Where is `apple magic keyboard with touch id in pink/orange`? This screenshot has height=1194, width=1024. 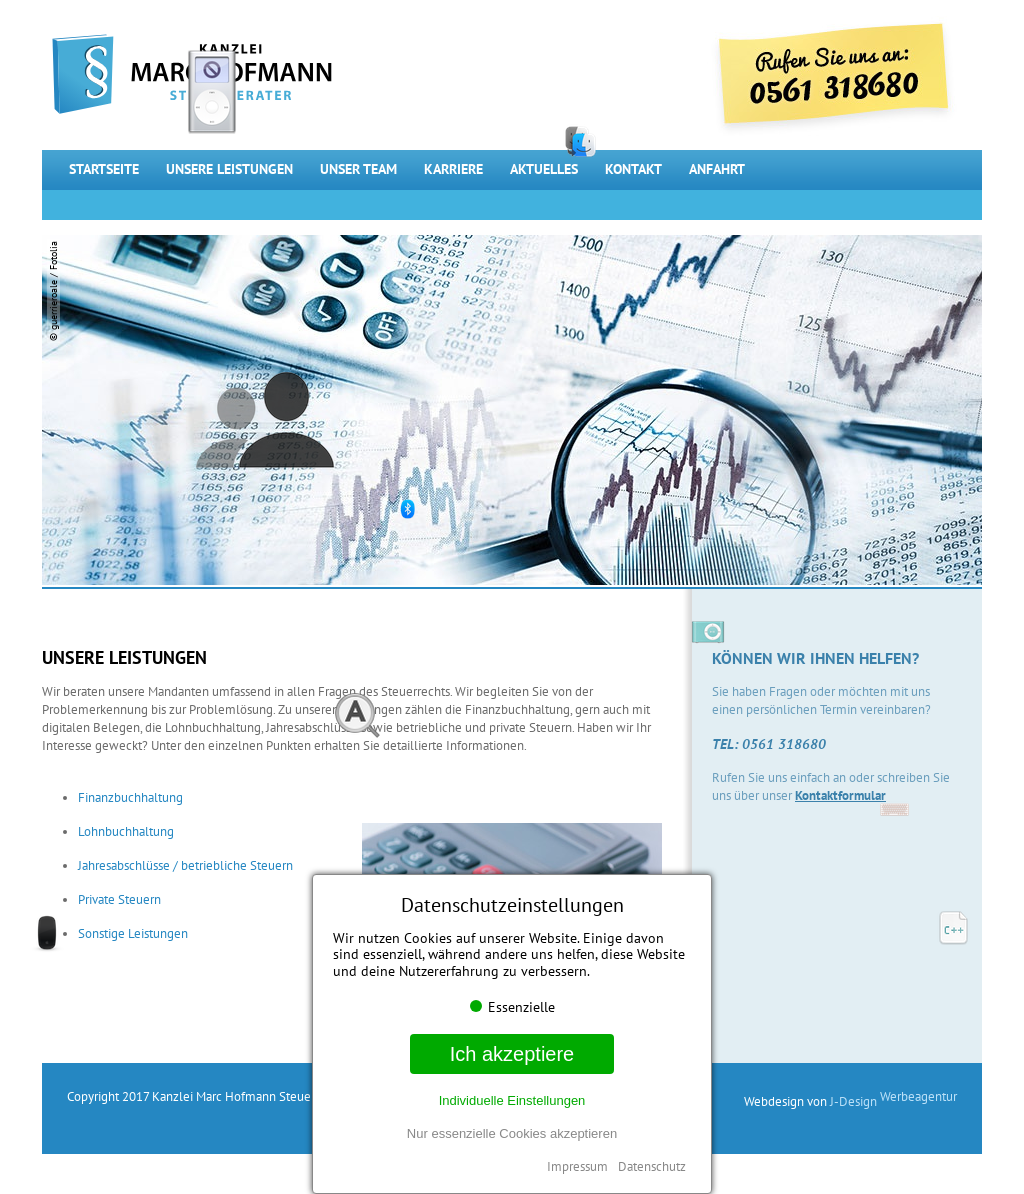 apple magic keyboard with touch id in pink/orange is located at coordinates (894, 809).